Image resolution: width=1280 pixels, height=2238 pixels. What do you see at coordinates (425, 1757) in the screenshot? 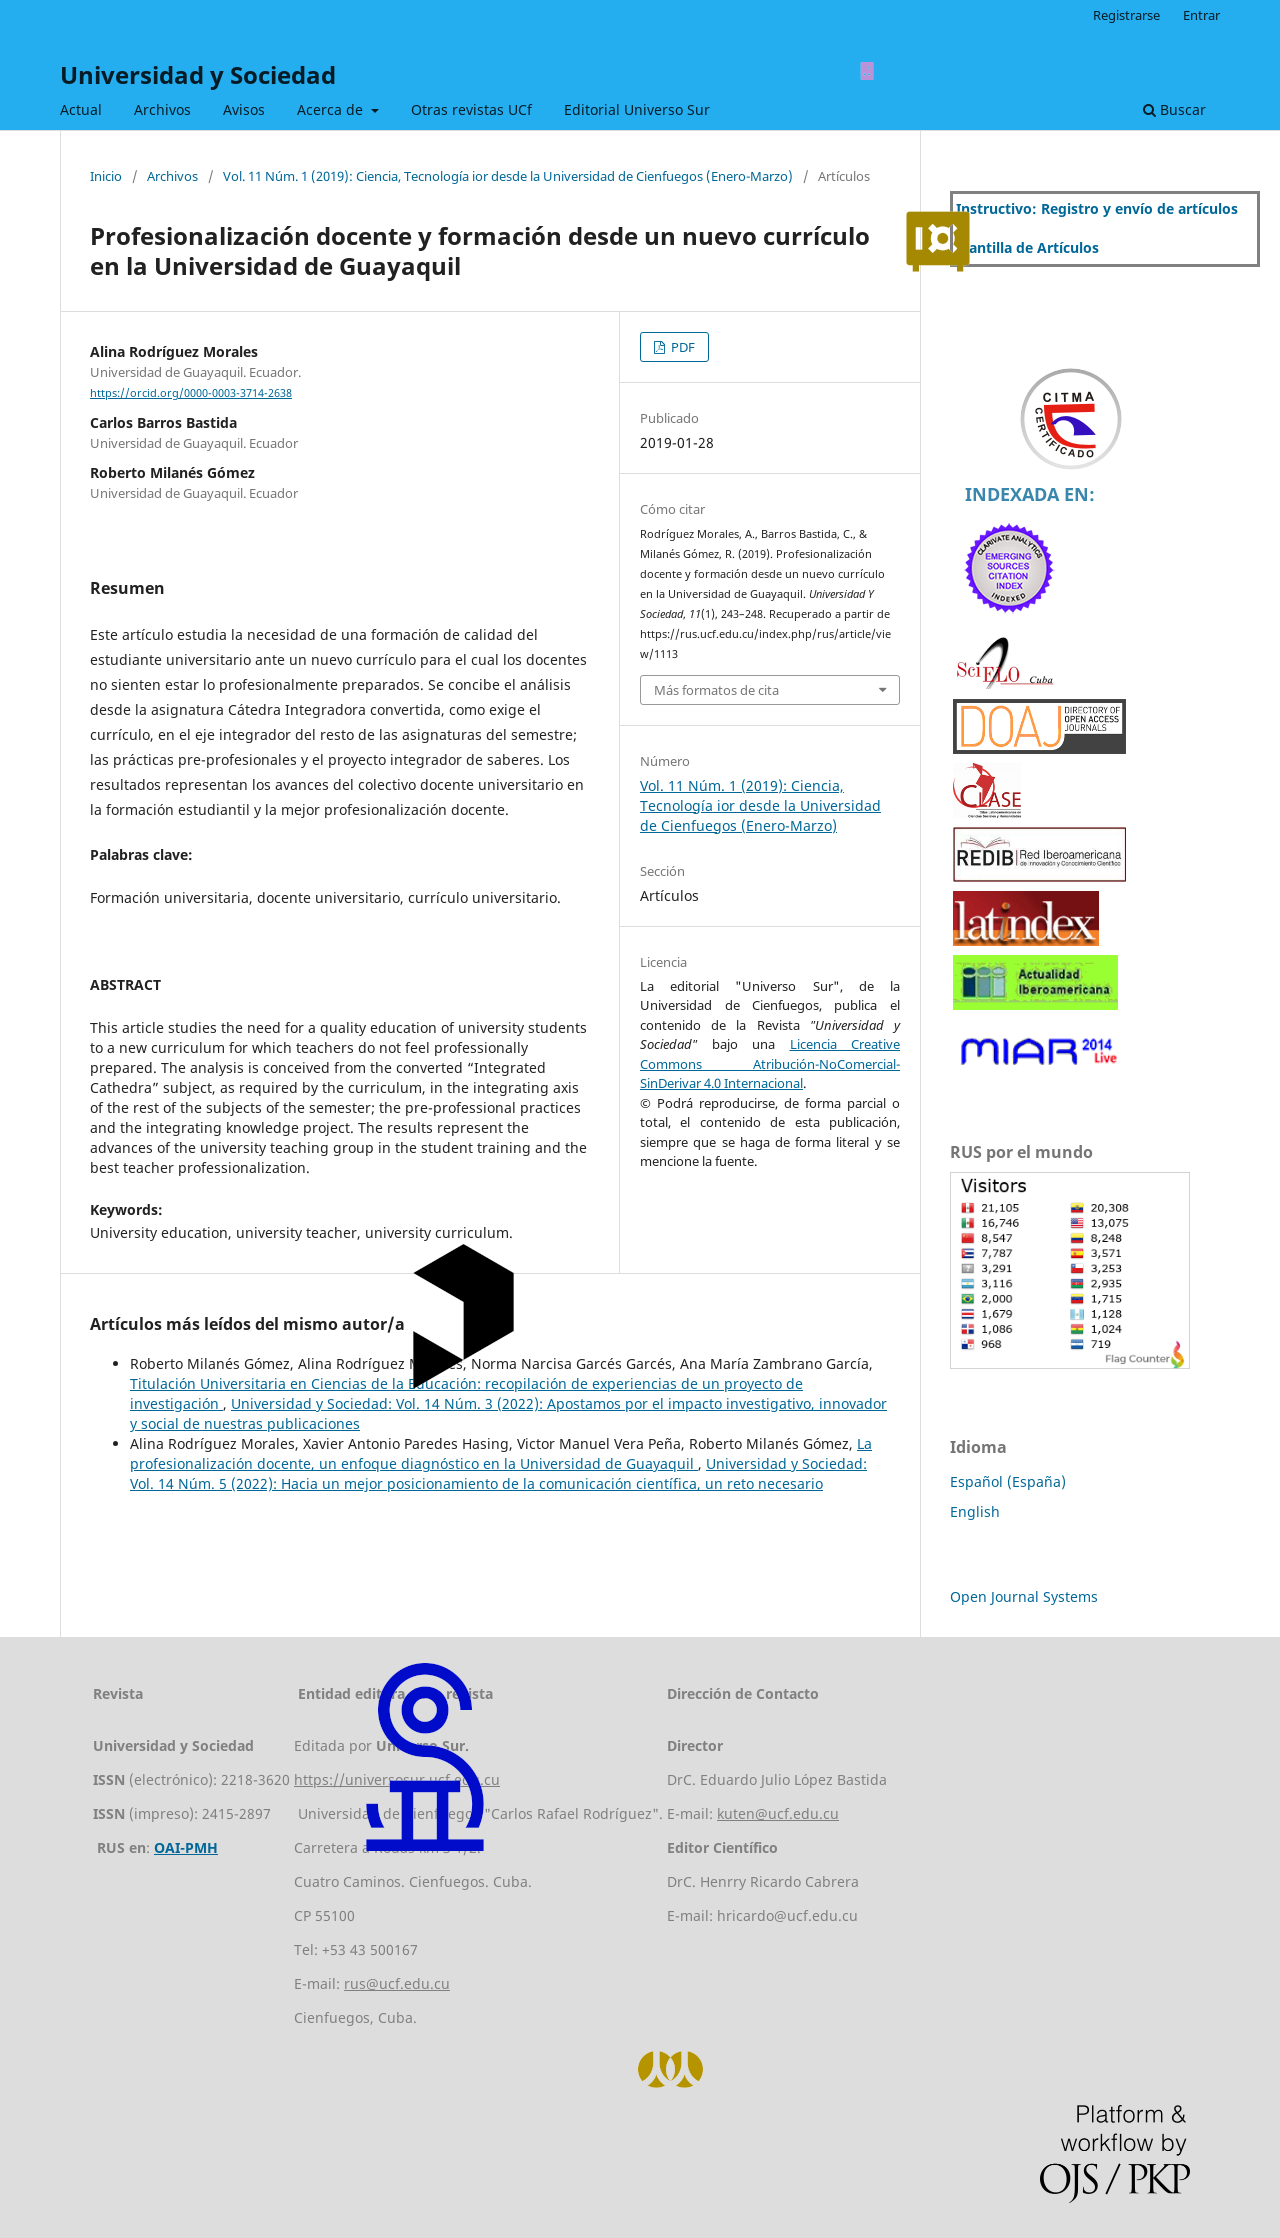
I see `simple icons brand logo` at bounding box center [425, 1757].